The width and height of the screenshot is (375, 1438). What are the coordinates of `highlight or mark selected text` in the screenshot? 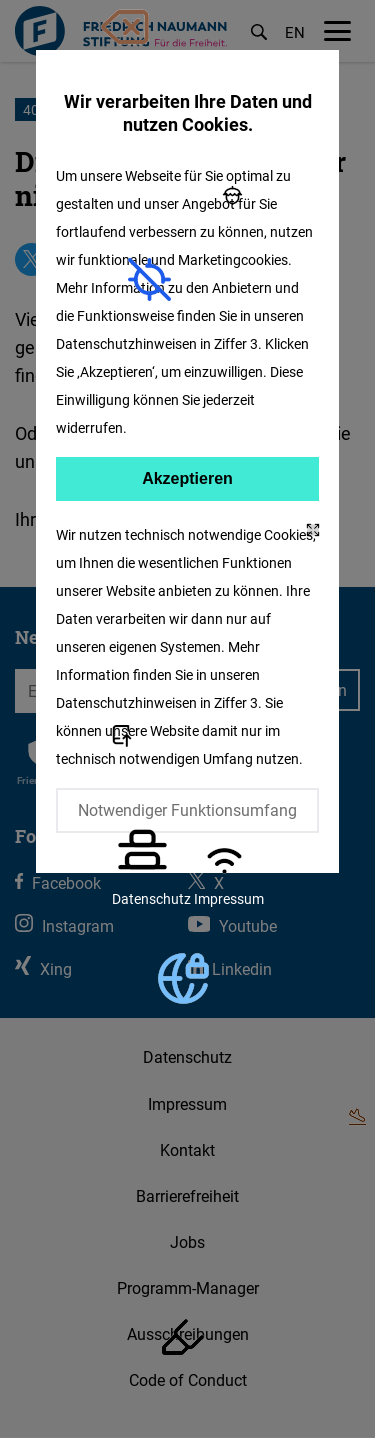 It's located at (182, 1337).